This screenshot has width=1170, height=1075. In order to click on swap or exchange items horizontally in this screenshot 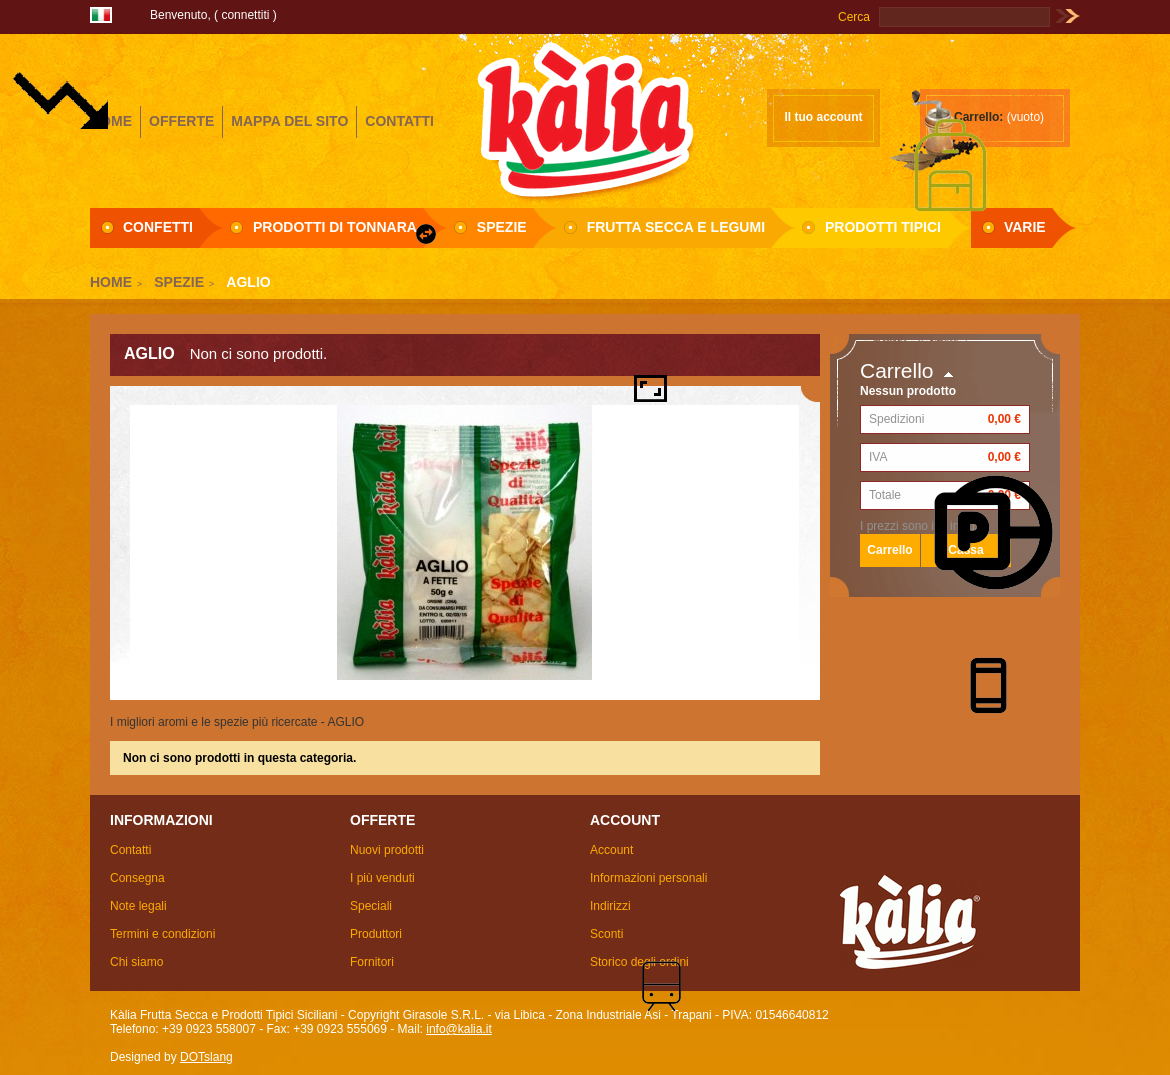, I will do `click(426, 234)`.